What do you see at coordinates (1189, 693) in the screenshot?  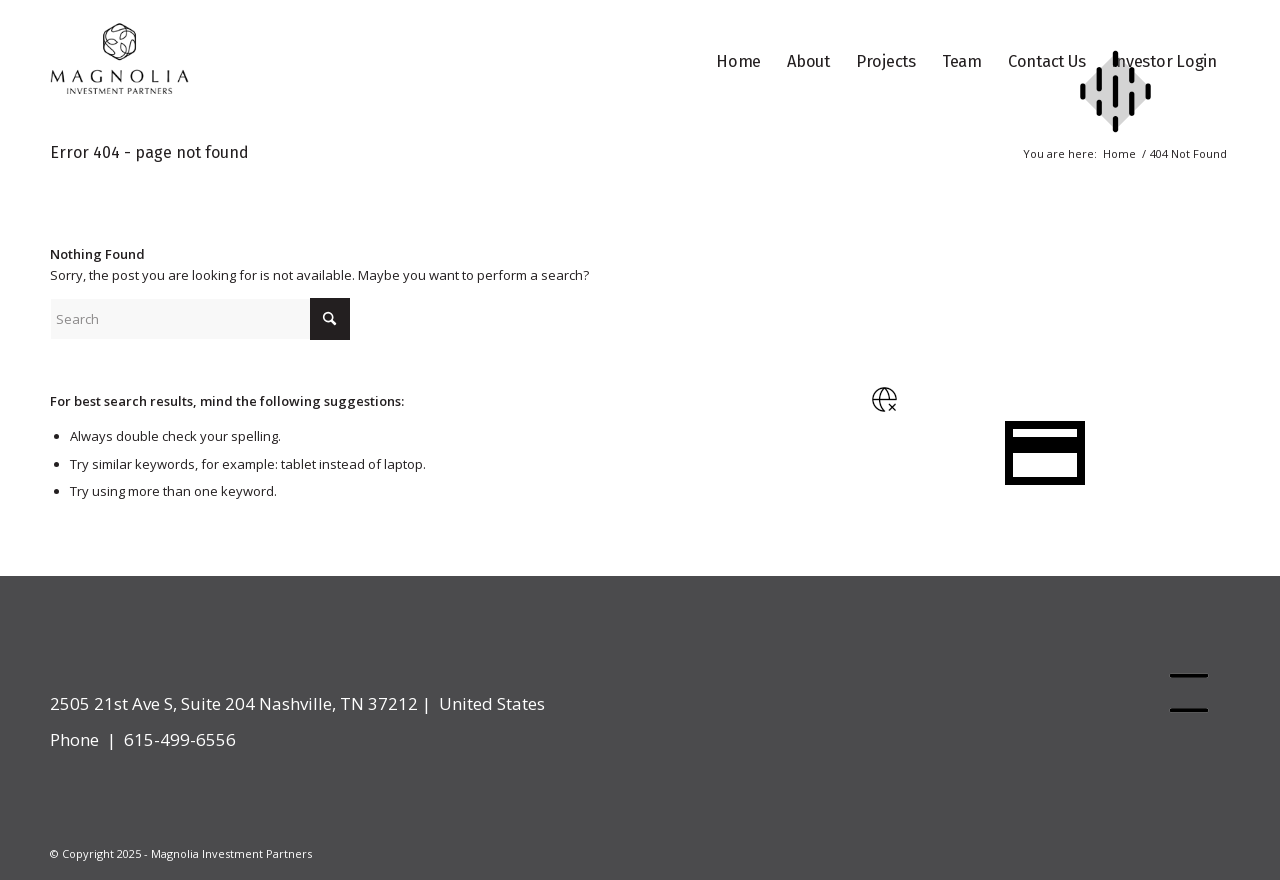 I see `switch to large or spacious list view` at bounding box center [1189, 693].